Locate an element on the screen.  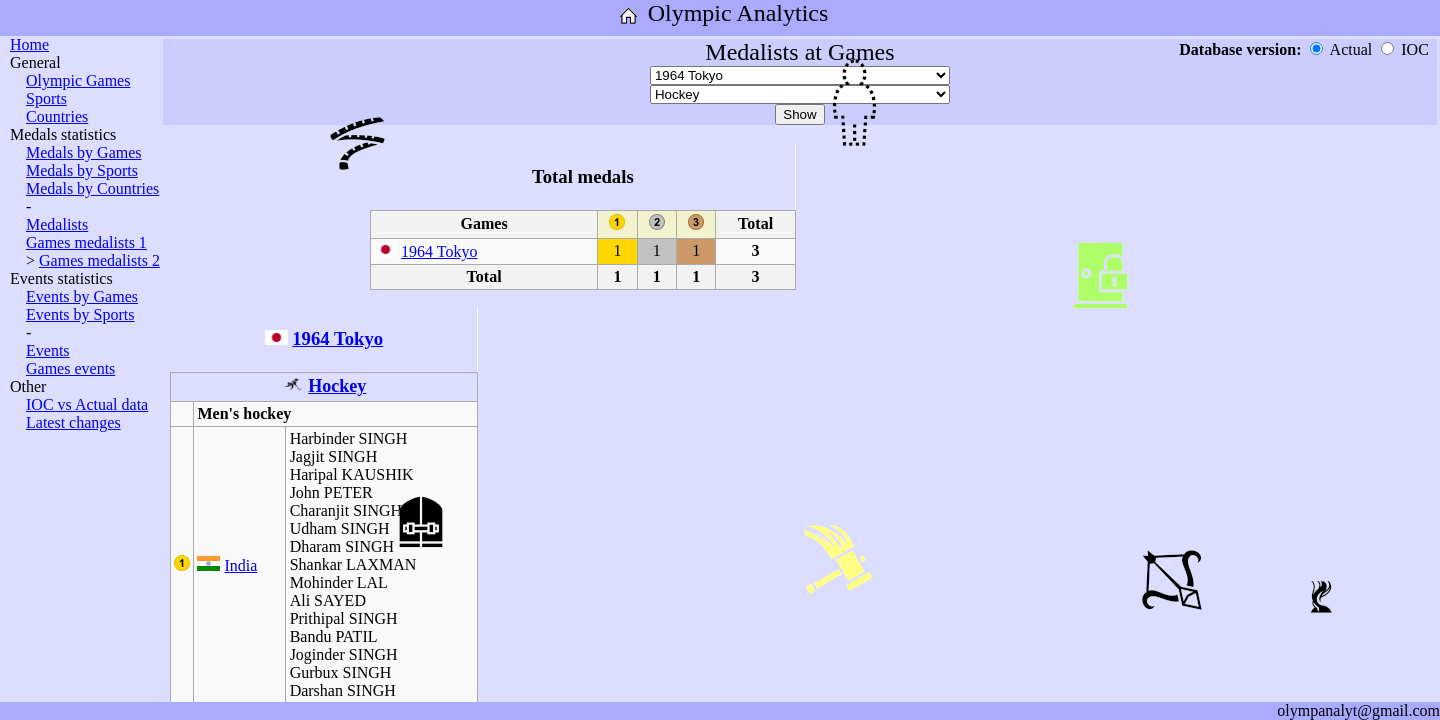
select bow and arrow weapon is located at coordinates (1172, 580).